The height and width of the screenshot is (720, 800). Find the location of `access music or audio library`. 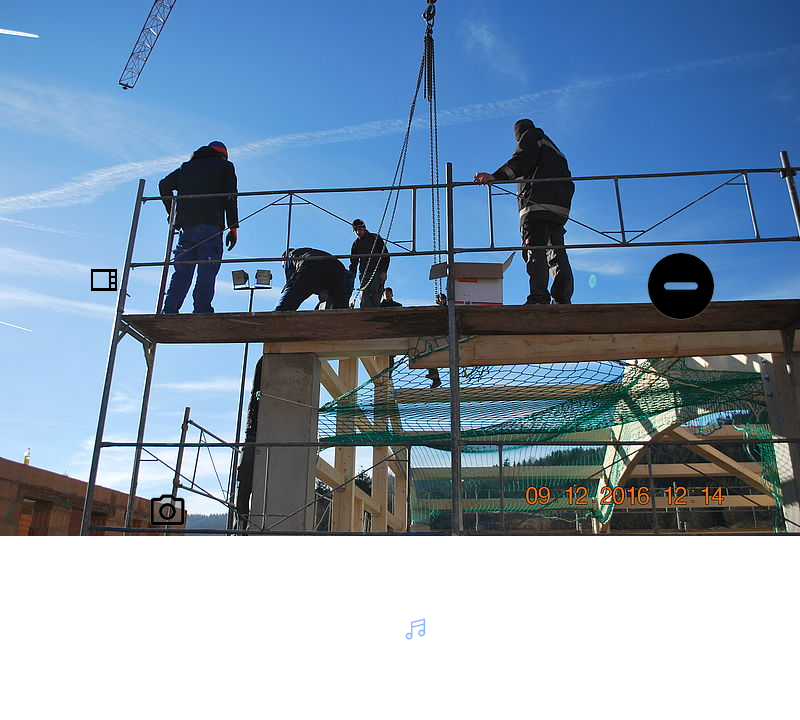

access music or audio library is located at coordinates (416, 629).